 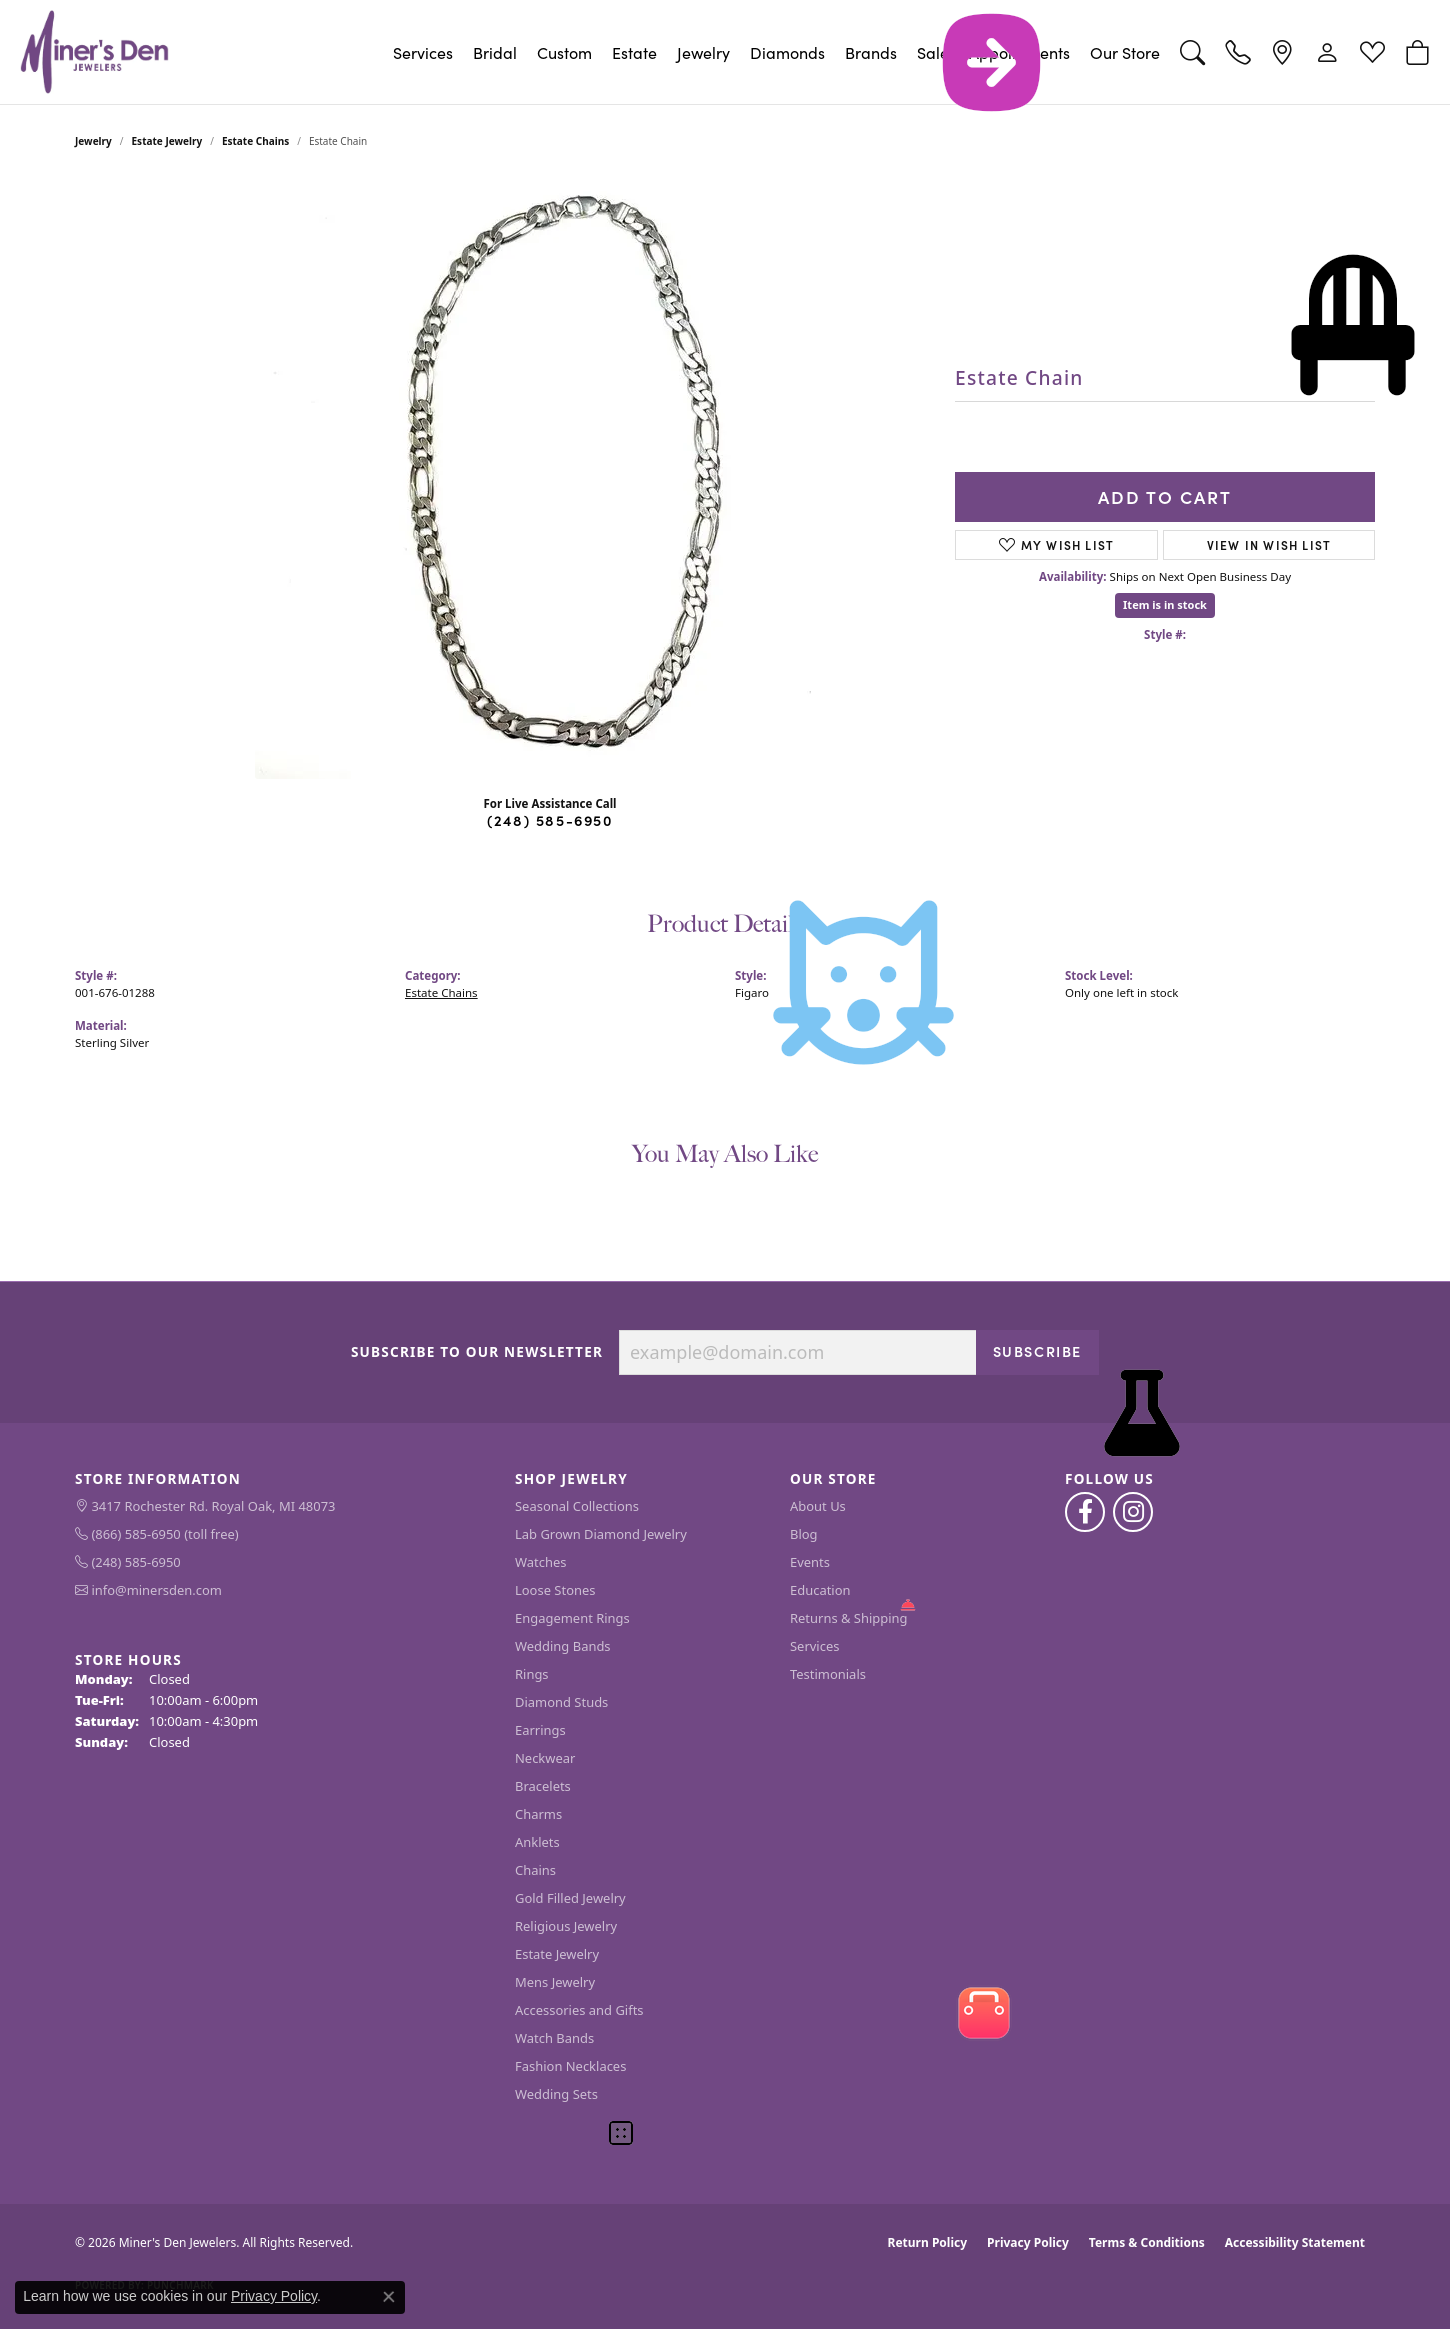 I want to click on select seating furniture option, so click(x=1353, y=325).